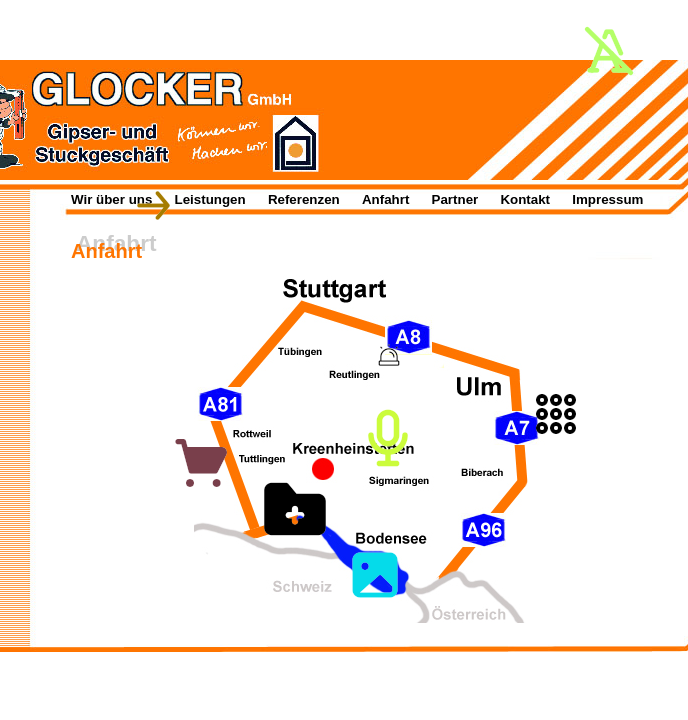 This screenshot has width=688, height=720. What do you see at coordinates (556, 414) in the screenshot?
I see `open the dial pad` at bounding box center [556, 414].